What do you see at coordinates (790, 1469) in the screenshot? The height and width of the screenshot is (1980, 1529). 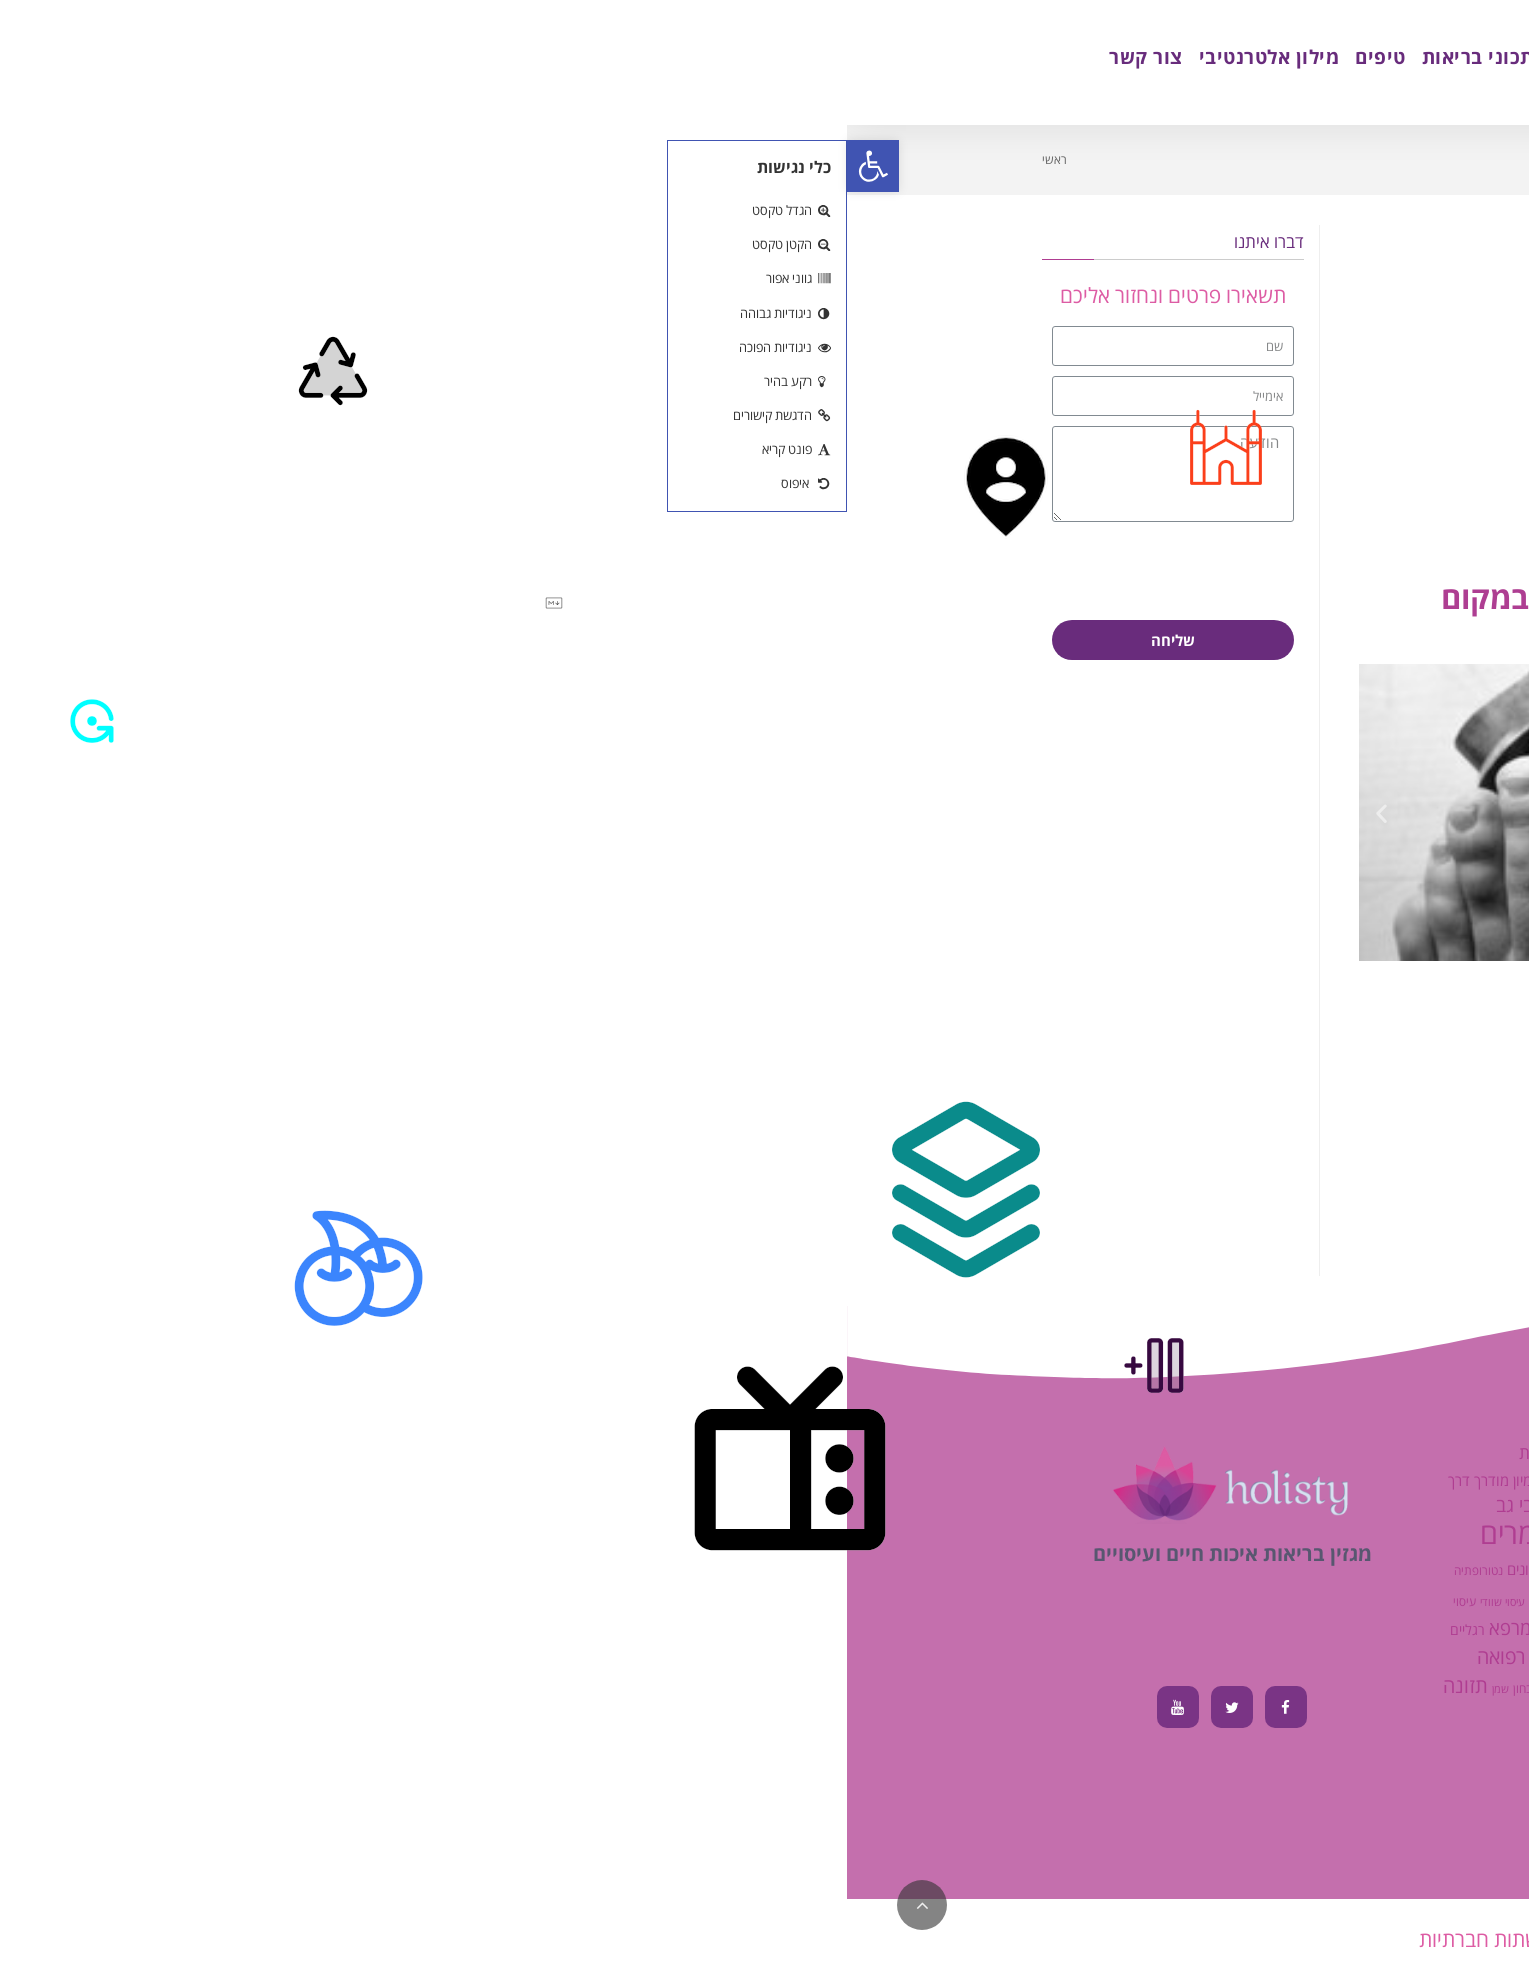 I see `access TV or video streaming services` at bounding box center [790, 1469].